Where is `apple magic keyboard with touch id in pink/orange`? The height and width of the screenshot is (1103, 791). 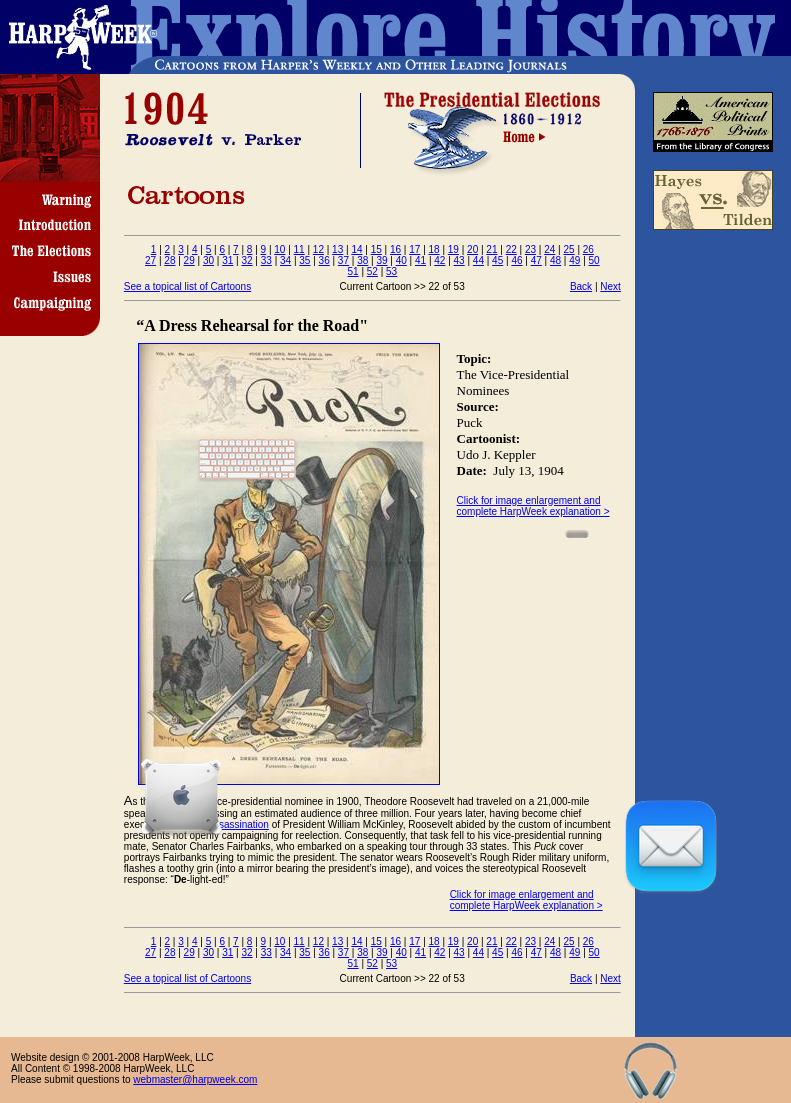 apple magic keyboard with touch id in pink/orange is located at coordinates (247, 459).